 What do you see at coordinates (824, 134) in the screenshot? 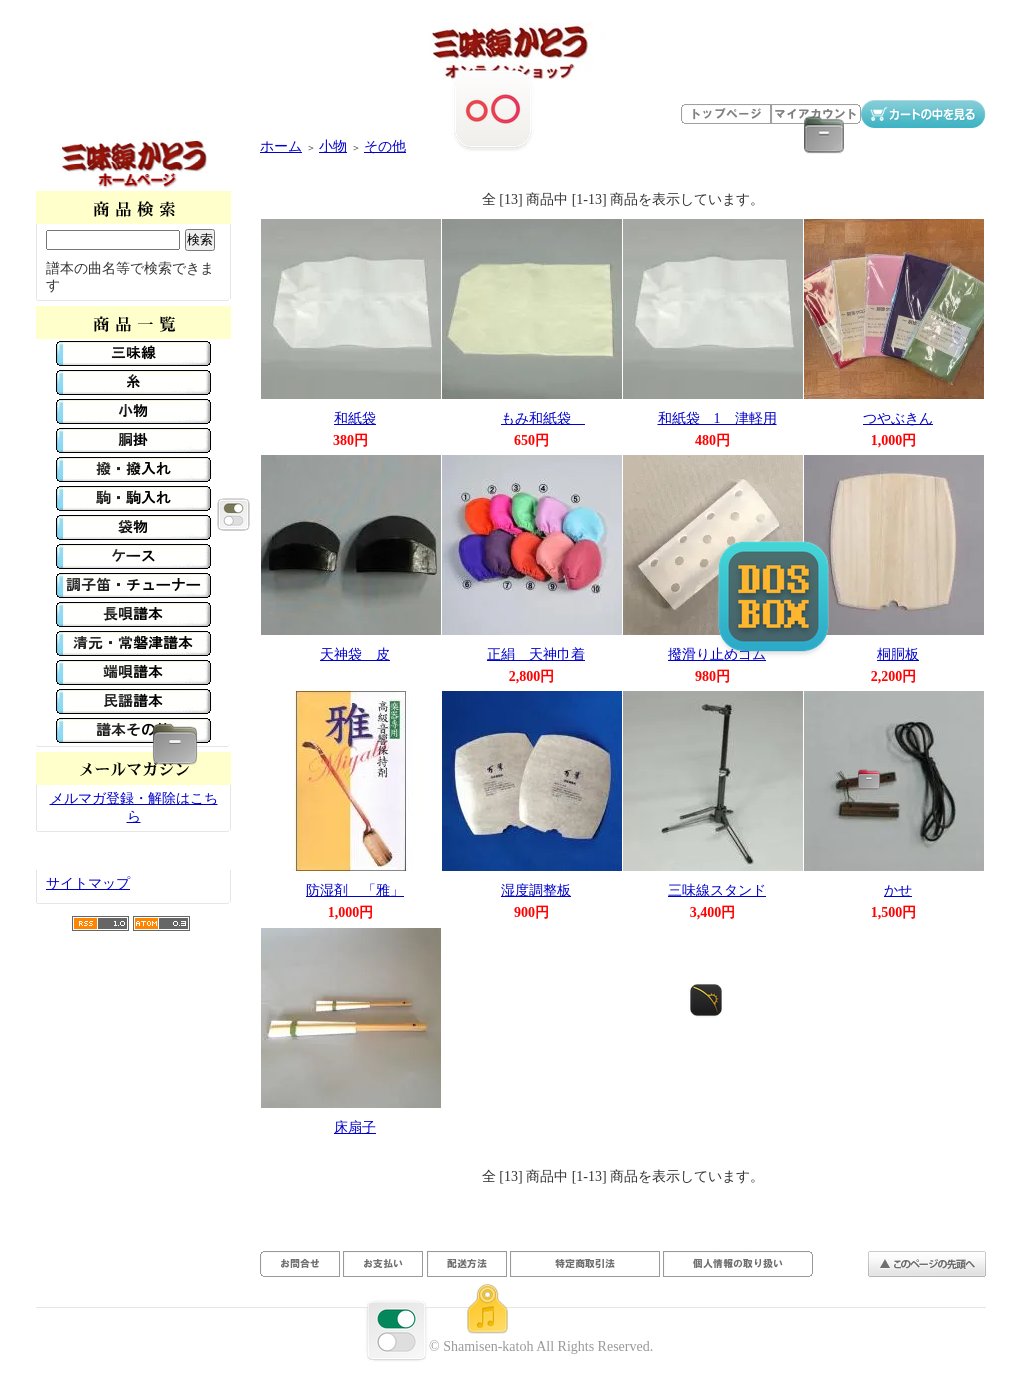
I see `open file manager application` at bounding box center [824, 134].